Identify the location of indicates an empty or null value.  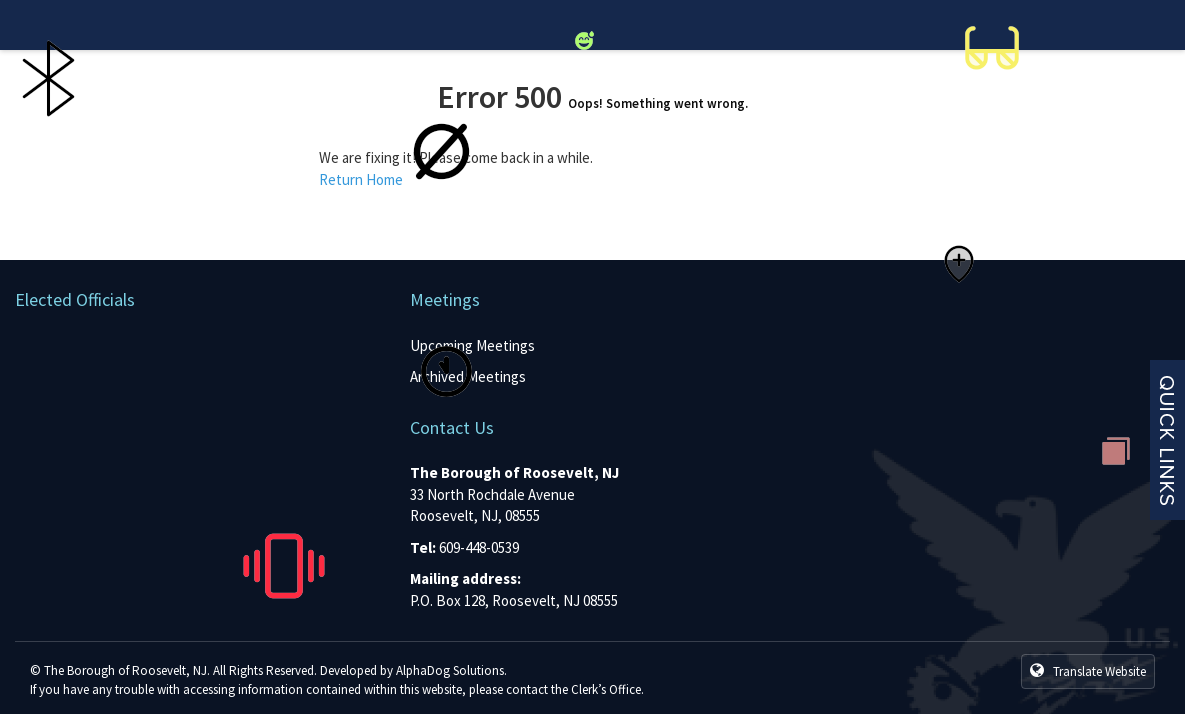
(441, 151).